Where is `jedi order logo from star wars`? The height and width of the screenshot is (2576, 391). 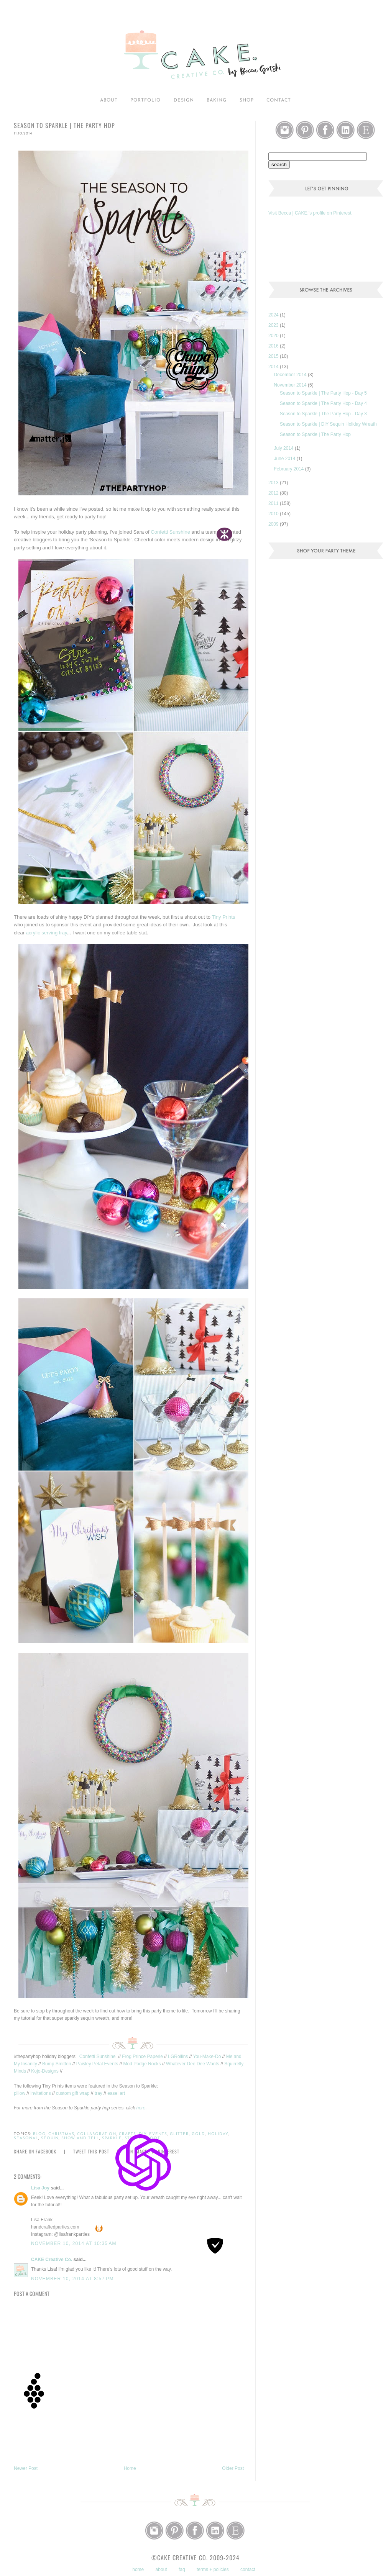
jedi order logo from star wars is located at coordinates (99, 2228).